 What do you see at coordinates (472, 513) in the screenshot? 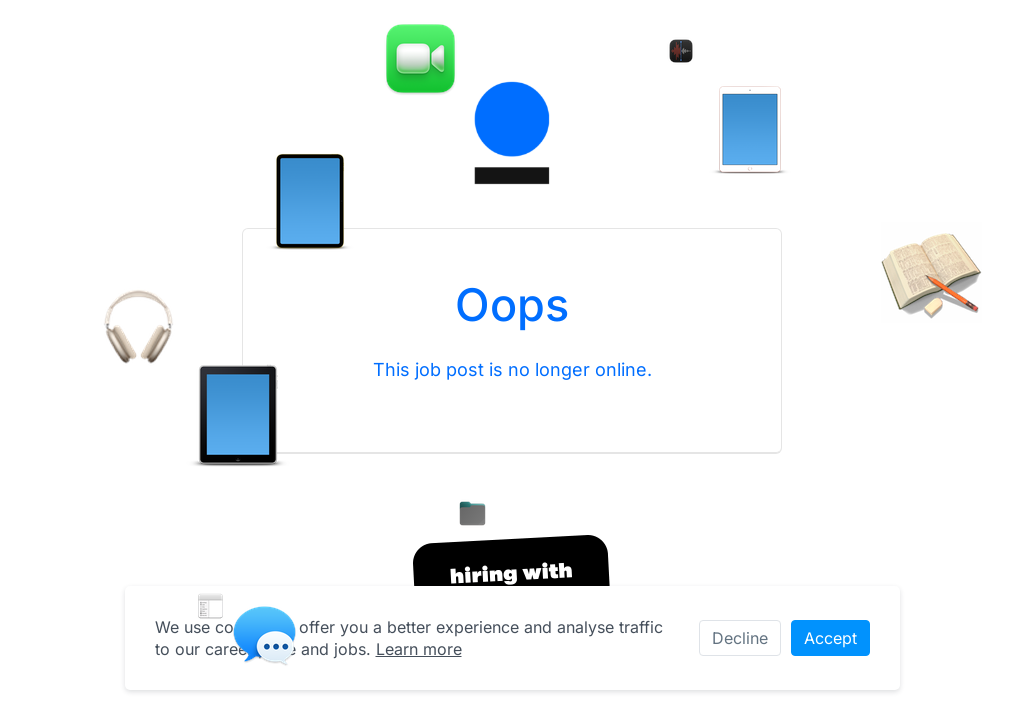
I see `open folder to view contents` at bounding box center [472, 513].